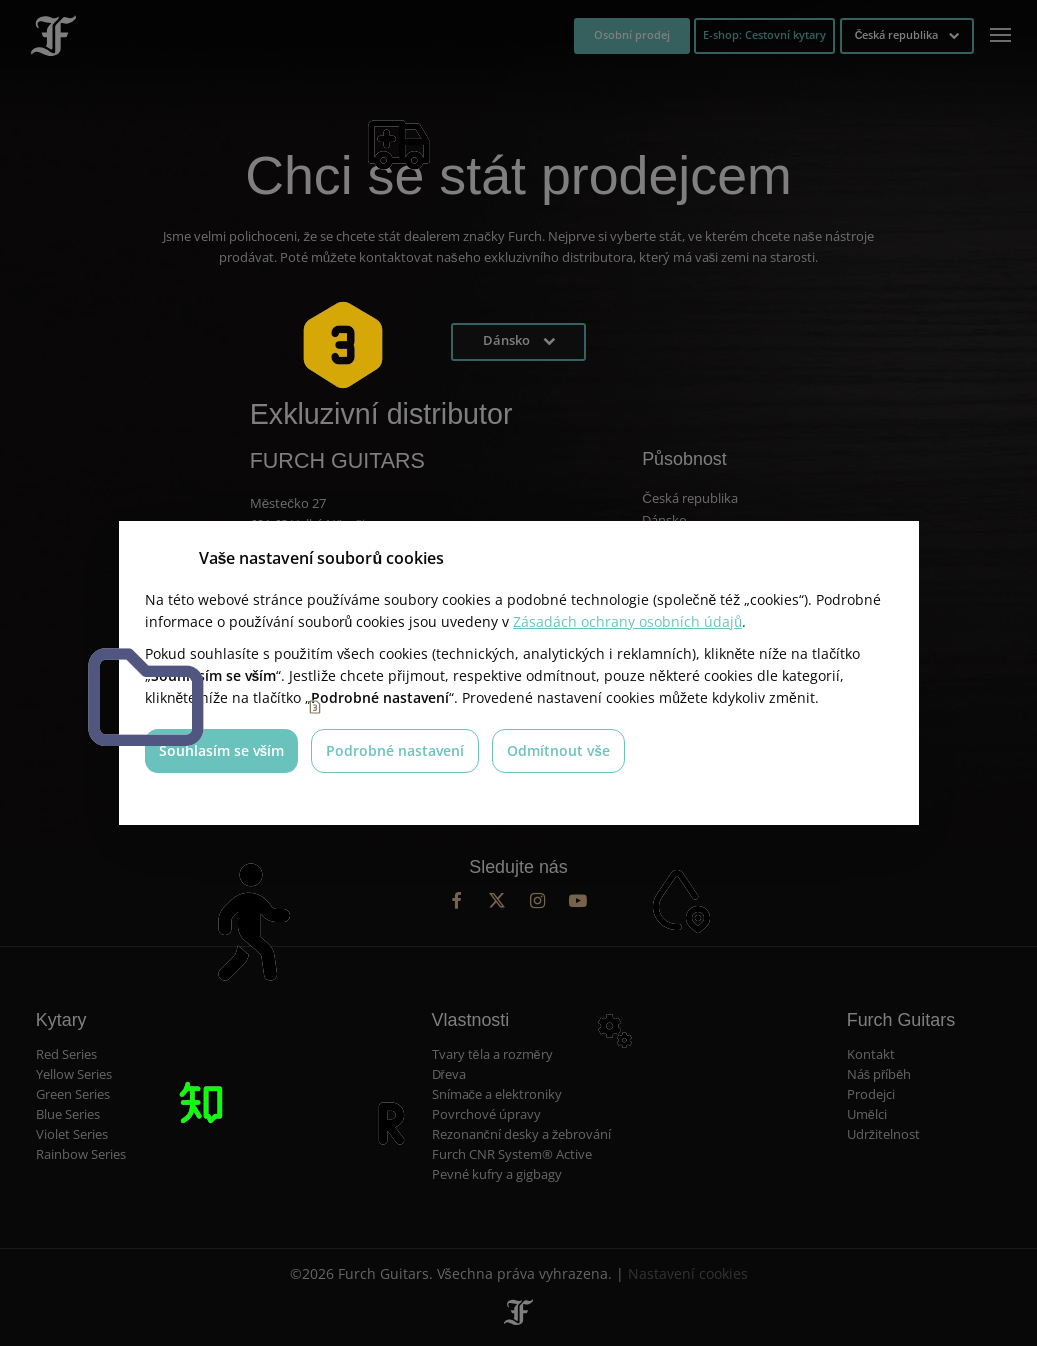 The image size is (1037, 1346). I want to click on indicates a rating or review section, so click(391, 1123).